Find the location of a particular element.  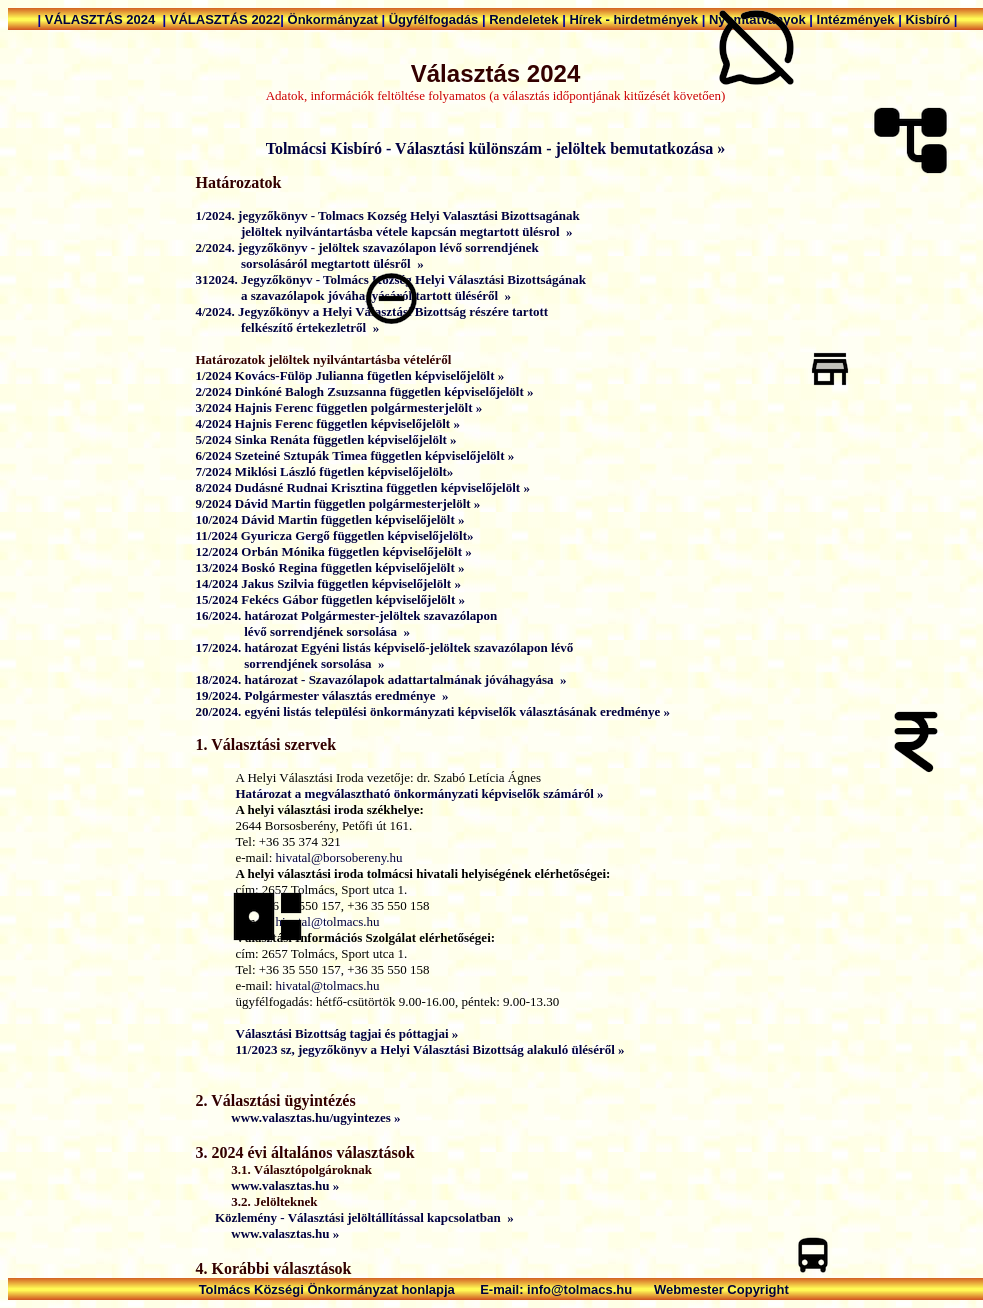

view bus routes and schedules is located at coordinates (813, 1256).